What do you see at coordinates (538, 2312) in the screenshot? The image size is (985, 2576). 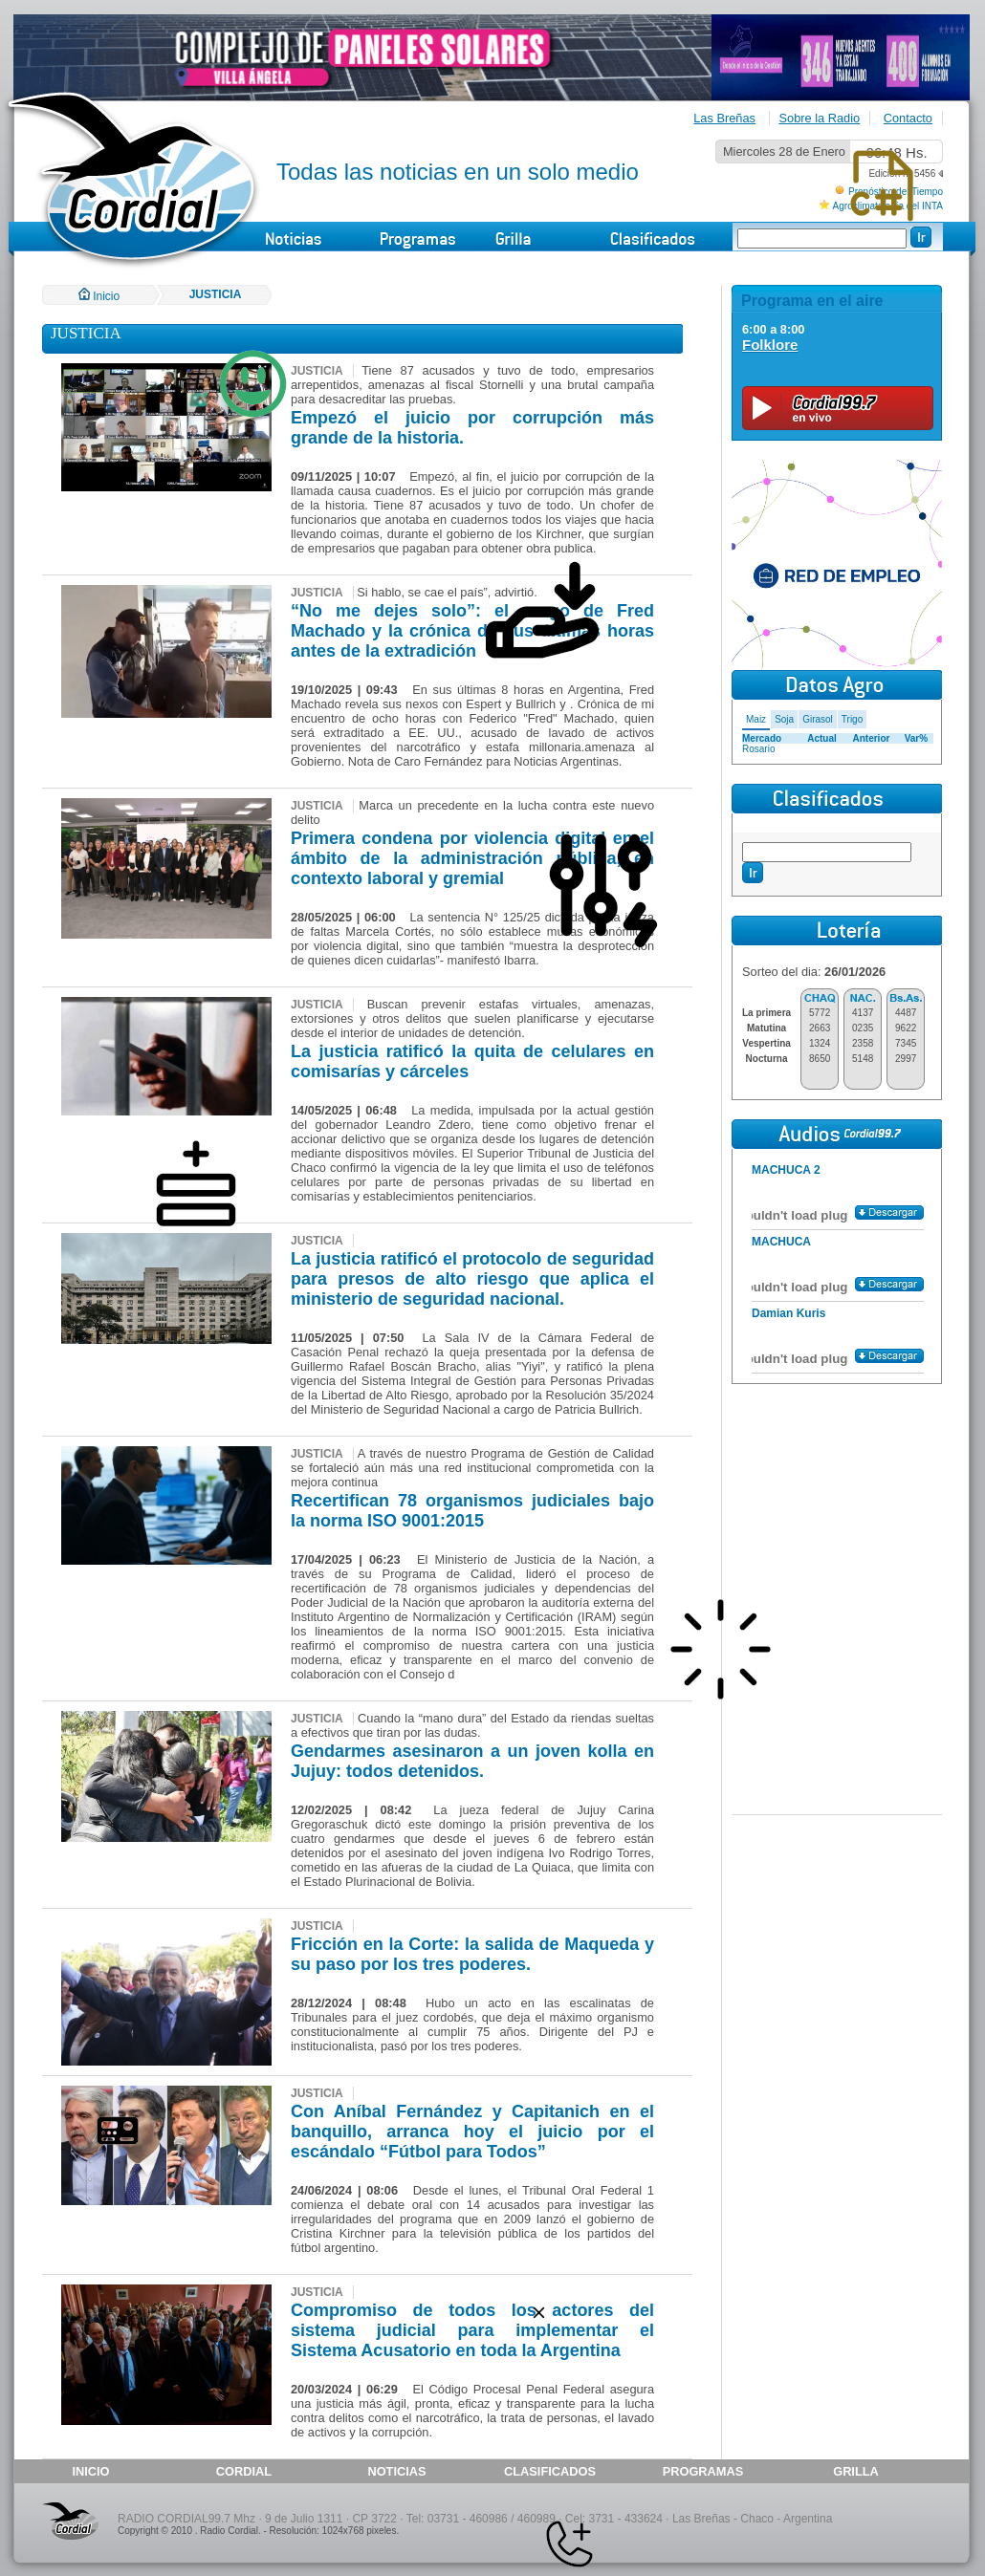 I see `close the current window or dialog` at bounding box center [538, 2312].